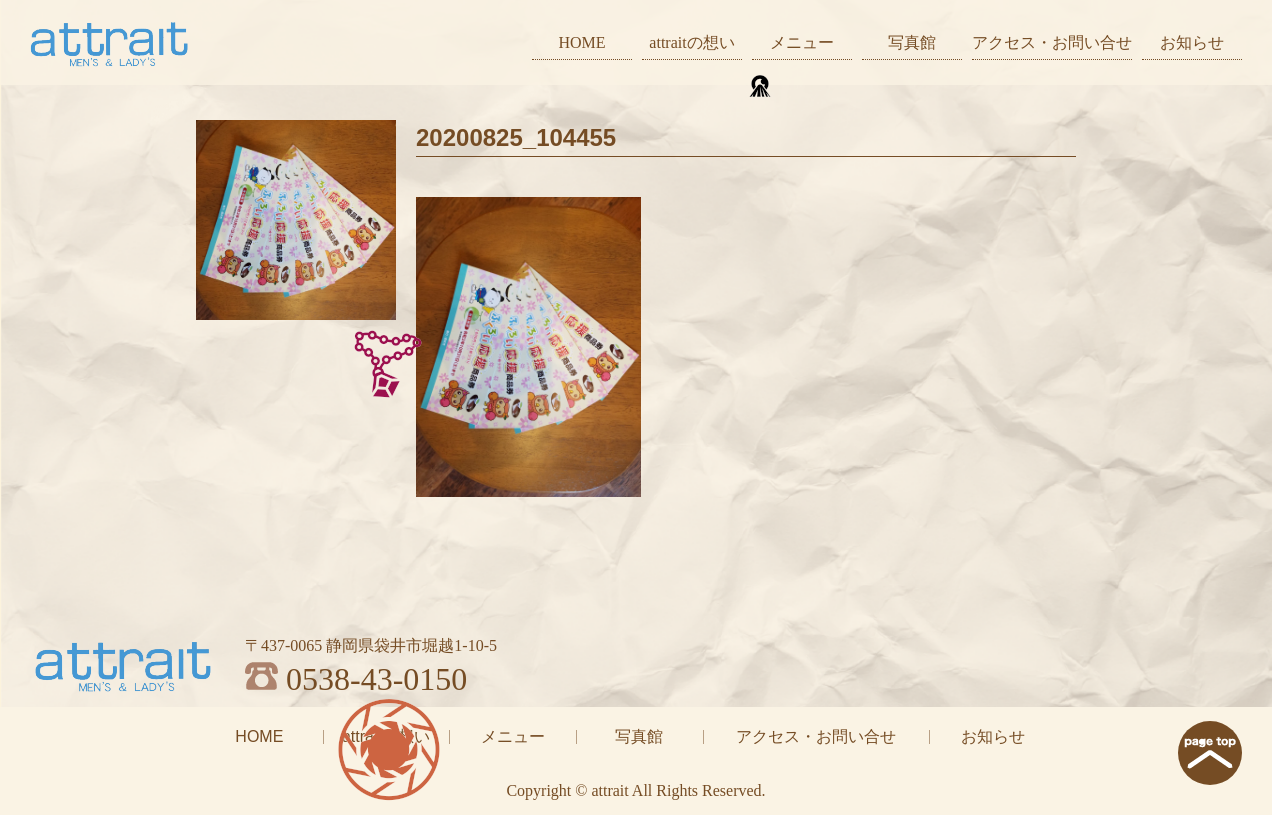  I want to click on activate enhanced vision or sight ability, so click(760, 86).